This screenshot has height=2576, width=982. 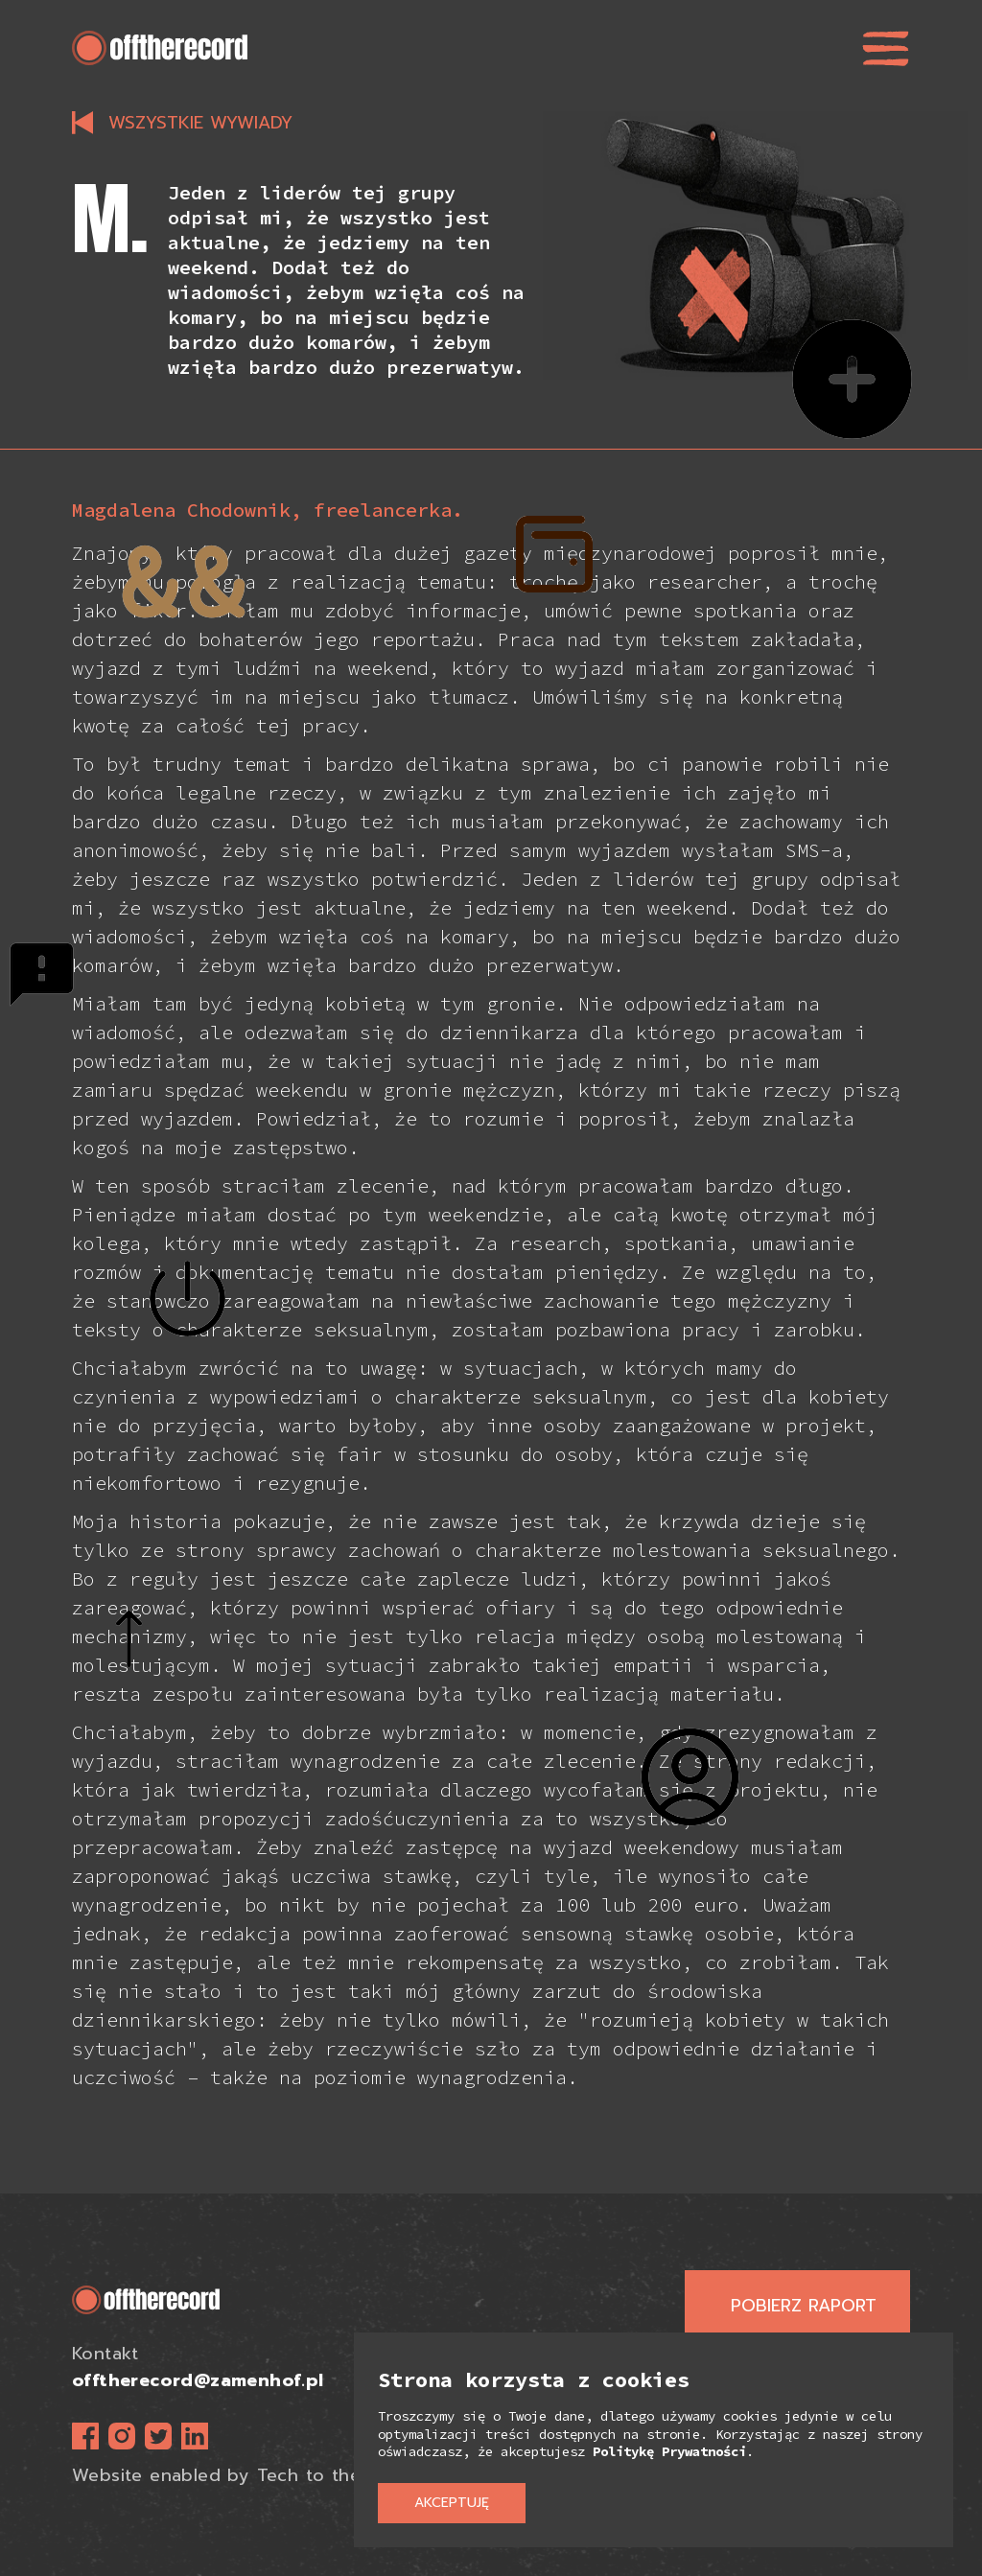 I want to click on view your profile, so click(x=690, y=1776).